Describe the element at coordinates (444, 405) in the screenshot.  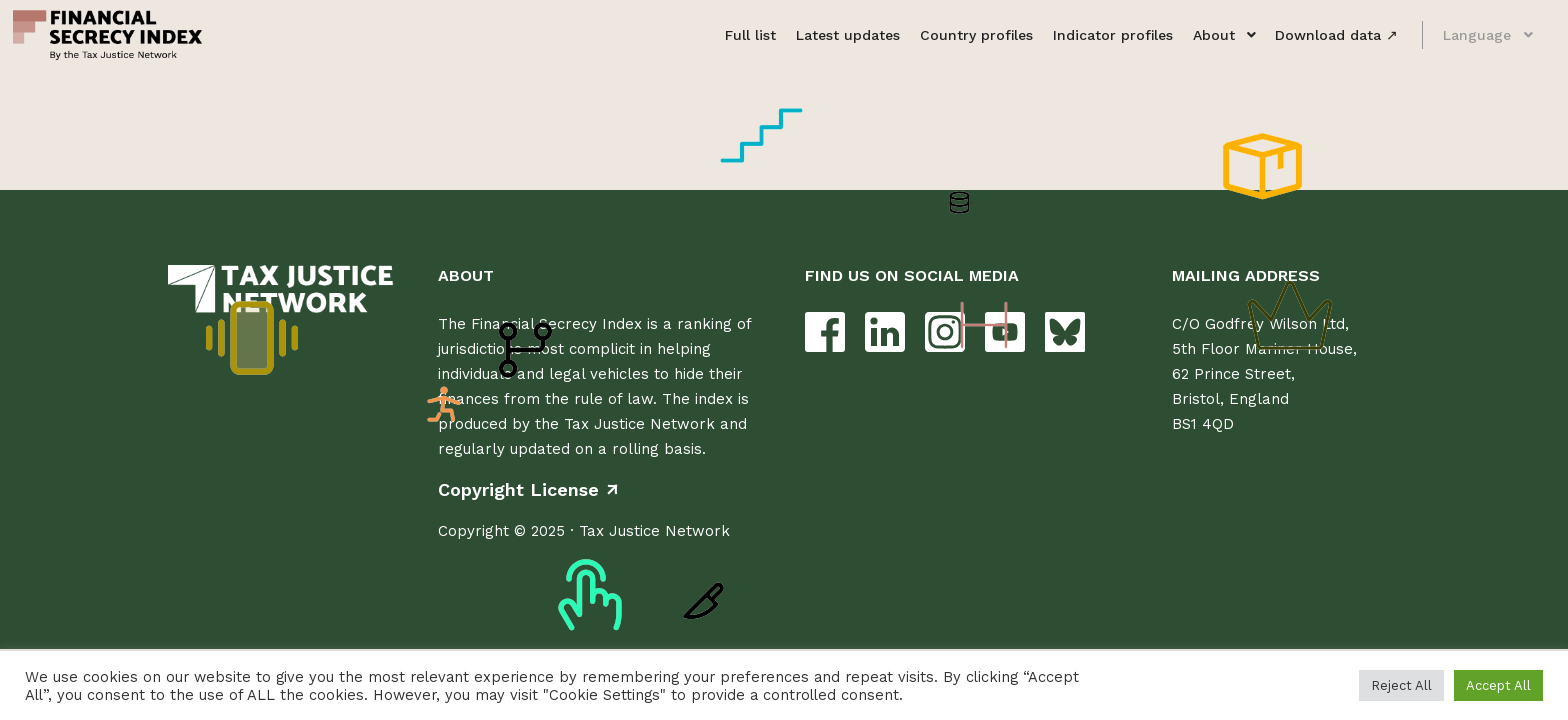
I see `access yoga or stretching exercises` at that location.